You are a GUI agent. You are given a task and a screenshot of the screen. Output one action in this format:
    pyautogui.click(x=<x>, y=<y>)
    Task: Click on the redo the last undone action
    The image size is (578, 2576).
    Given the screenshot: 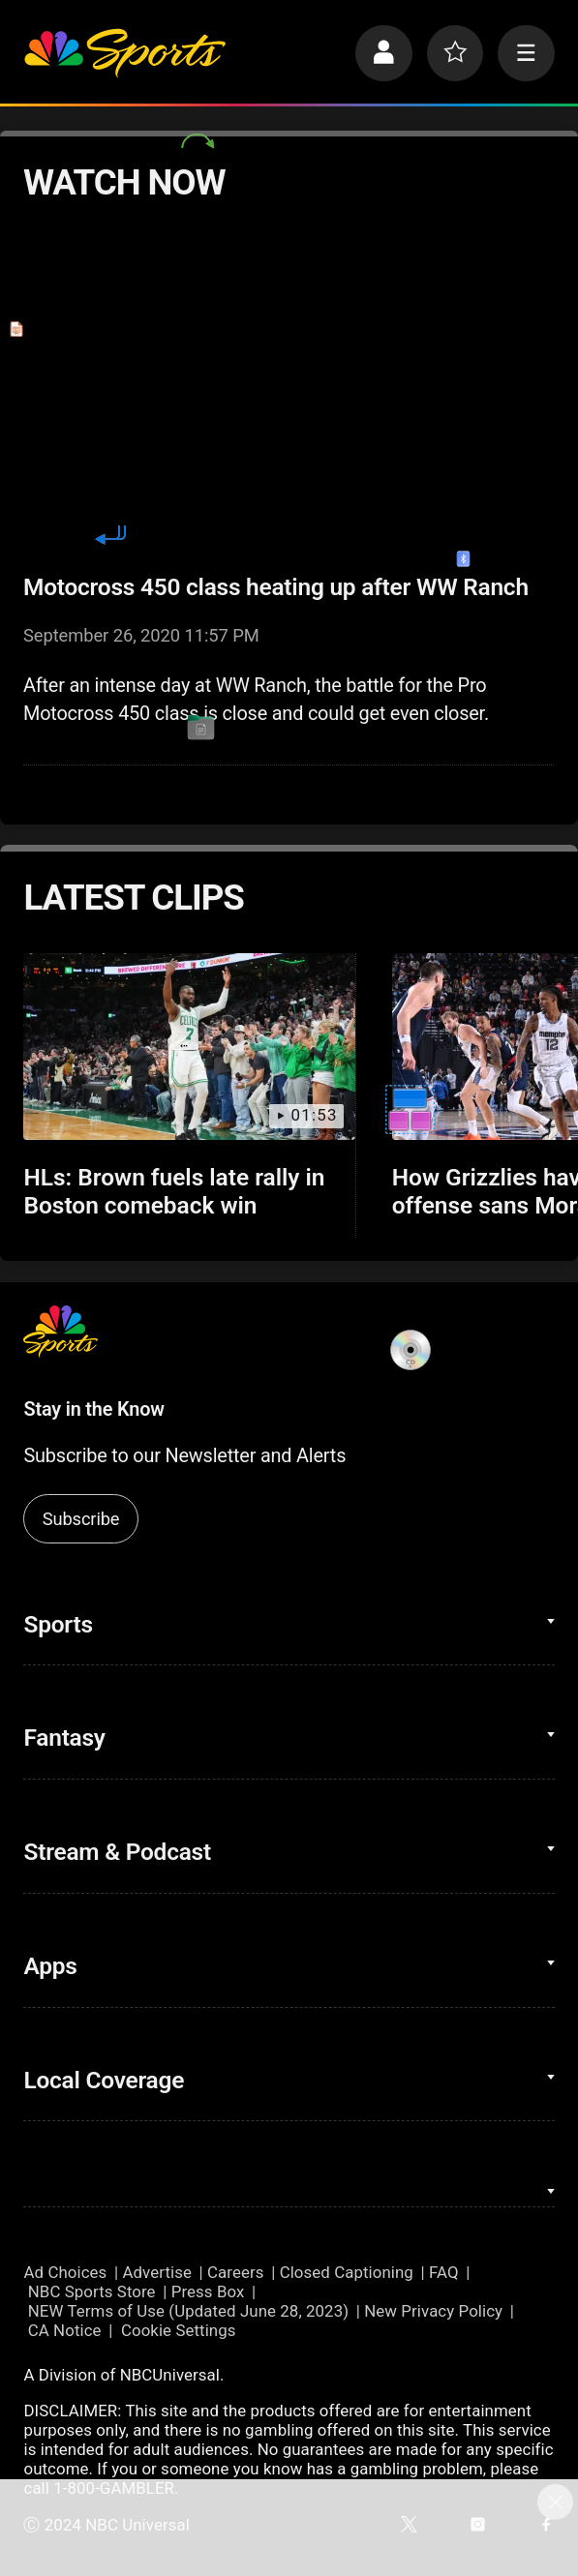 What is the action you would take?
    pyautogui.click(x=198, y=140)
    